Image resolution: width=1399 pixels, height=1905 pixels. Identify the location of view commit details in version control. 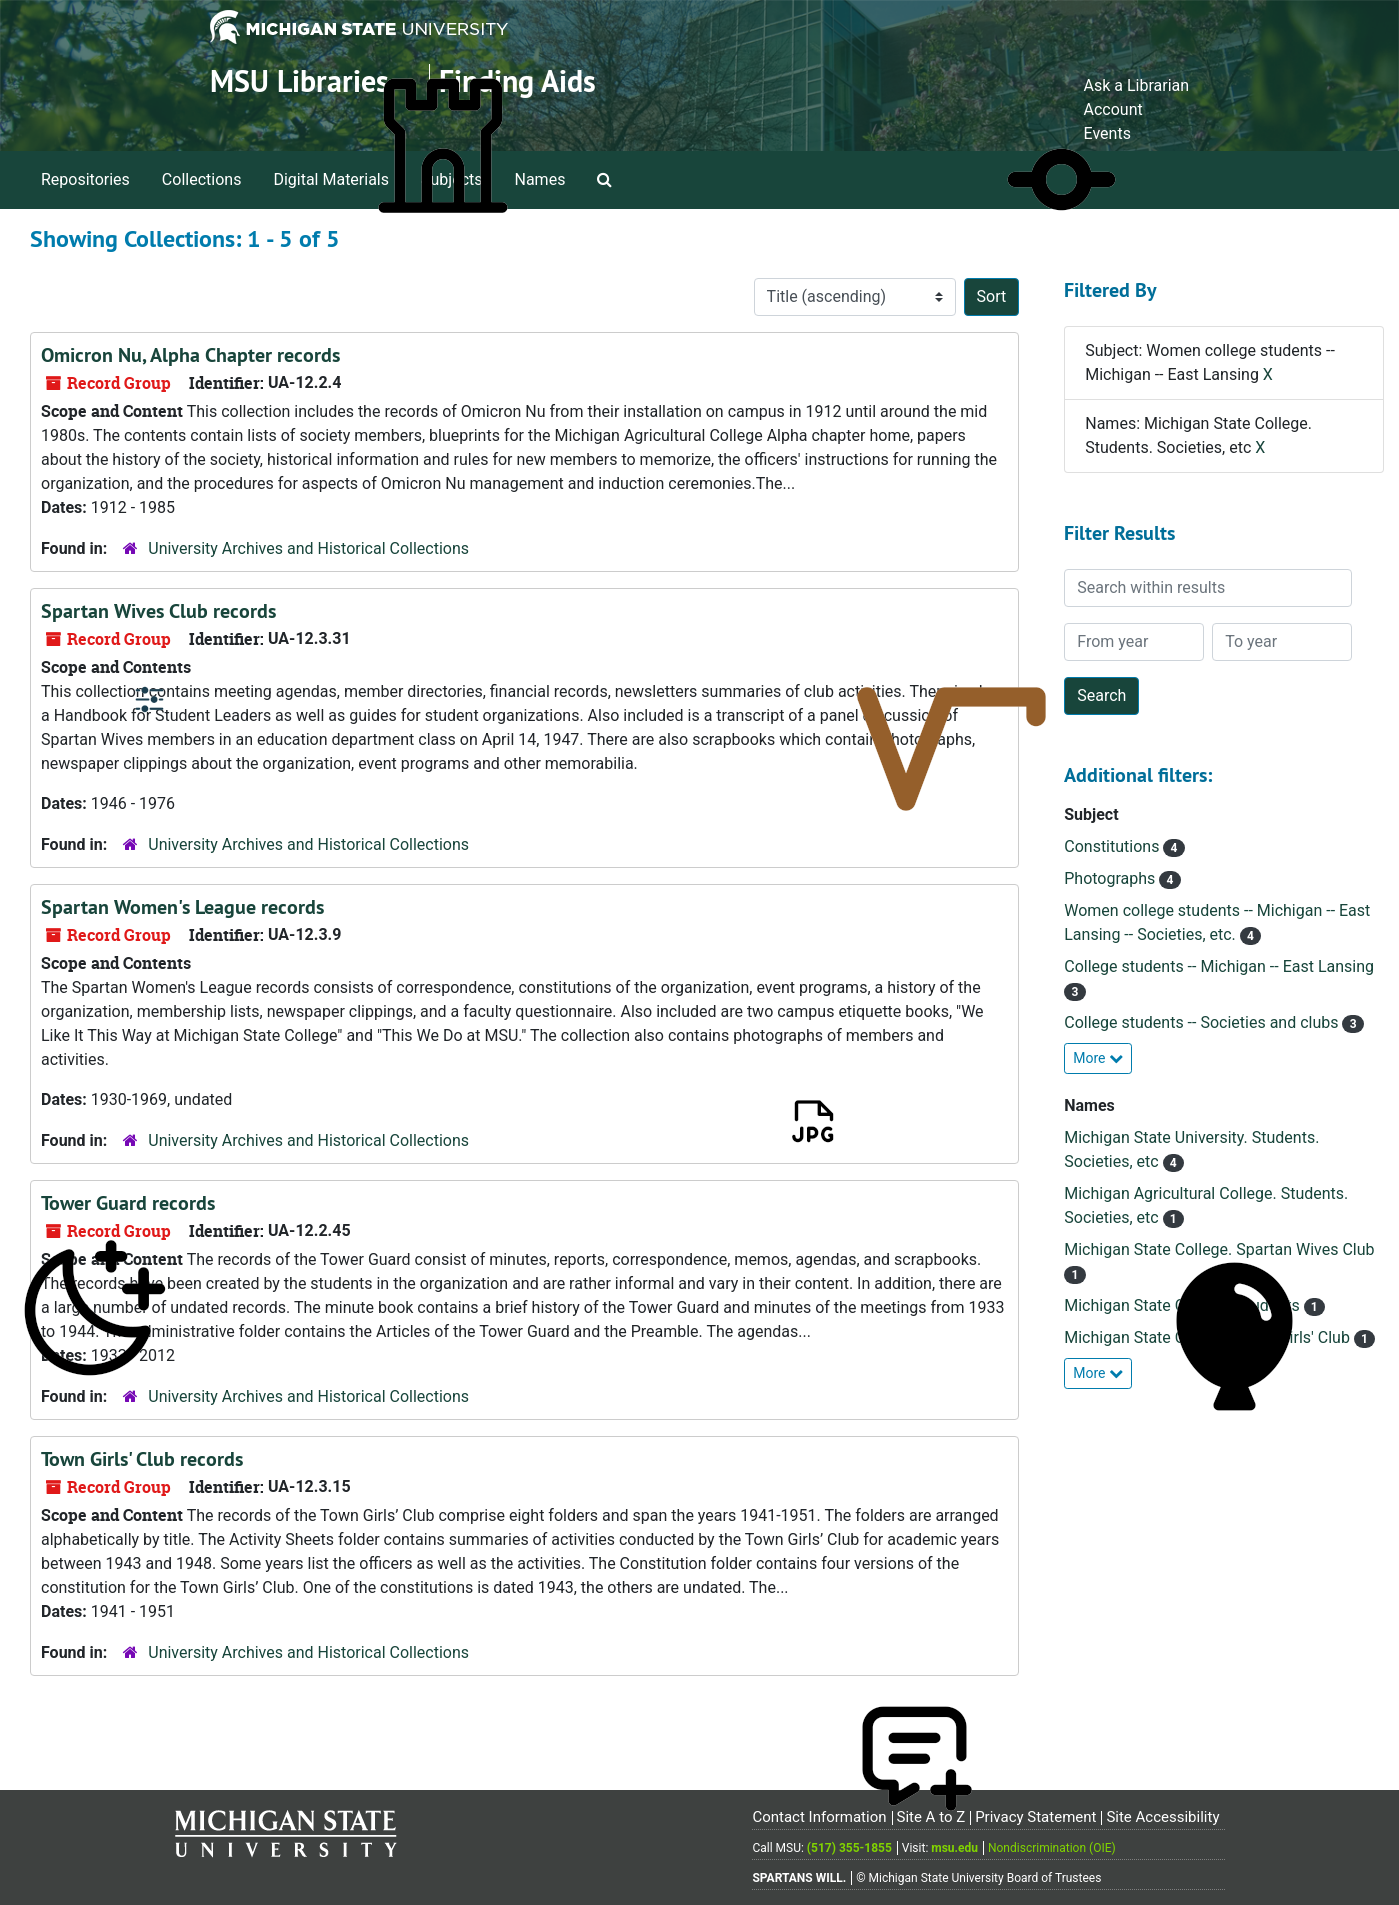
(1061, 179).